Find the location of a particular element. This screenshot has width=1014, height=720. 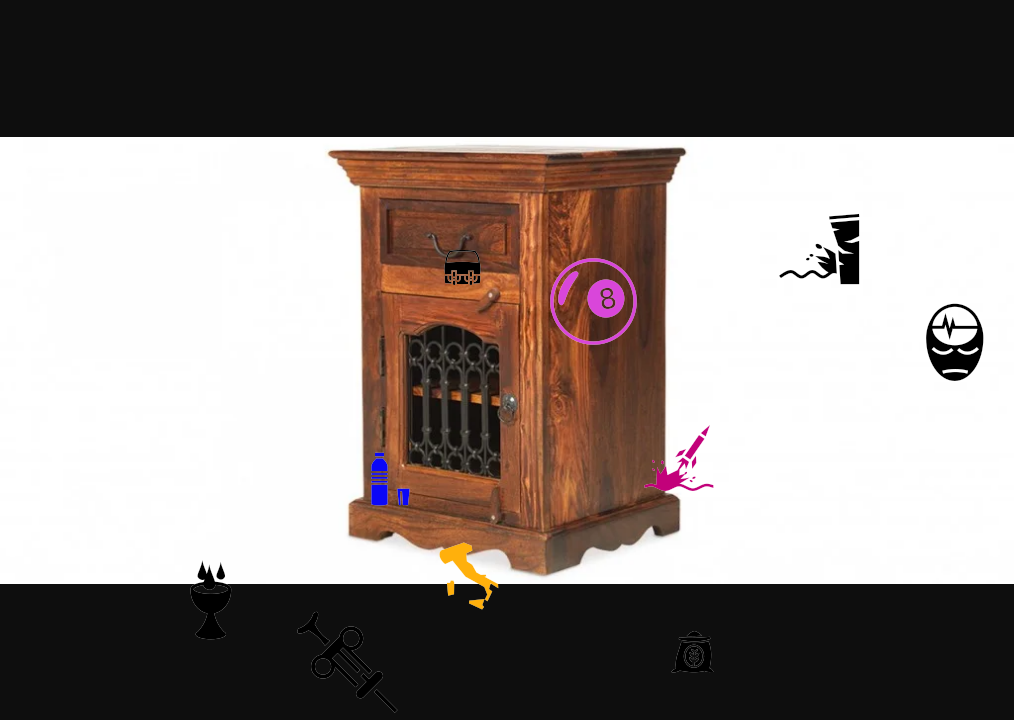

launch submarine missile attack is located at coordinates (679, 458).